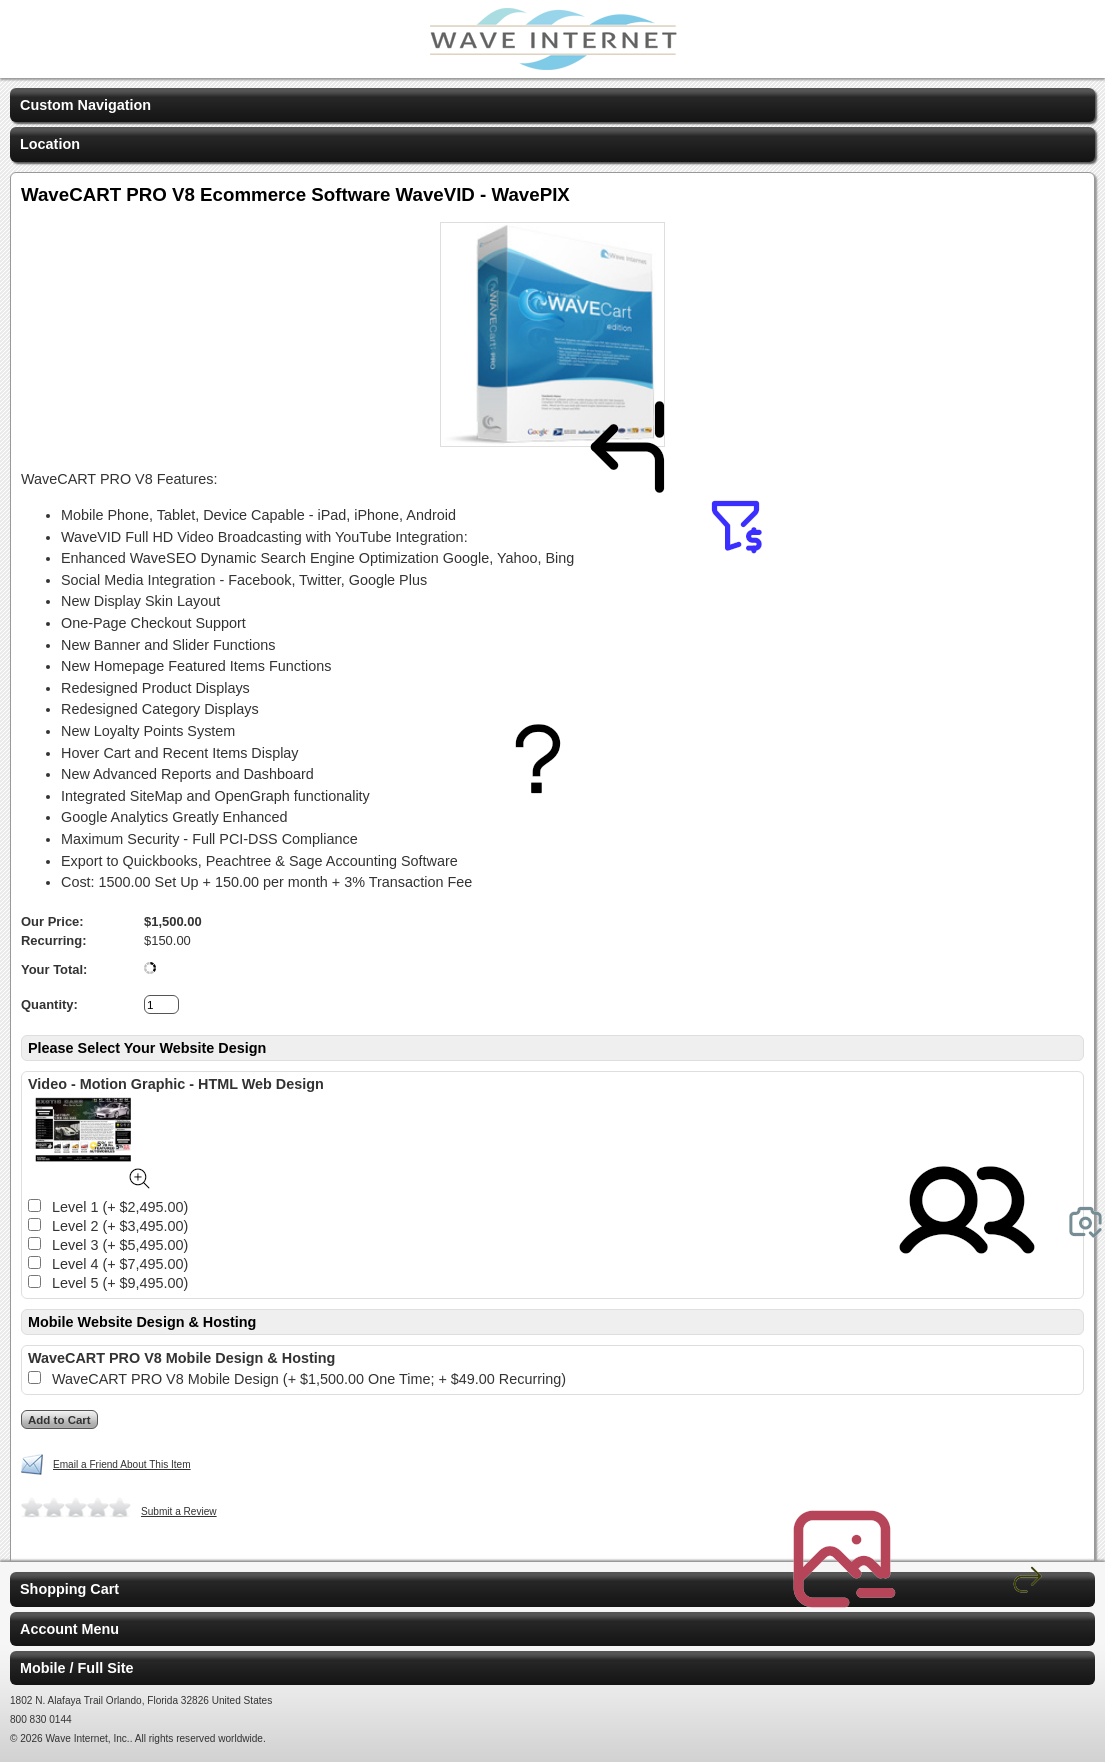 The width and height of the screenshot is (1105, 1762). Describe the element at coordinates (967, 1211) in the screenshot. I see `view all users or members` at that location.